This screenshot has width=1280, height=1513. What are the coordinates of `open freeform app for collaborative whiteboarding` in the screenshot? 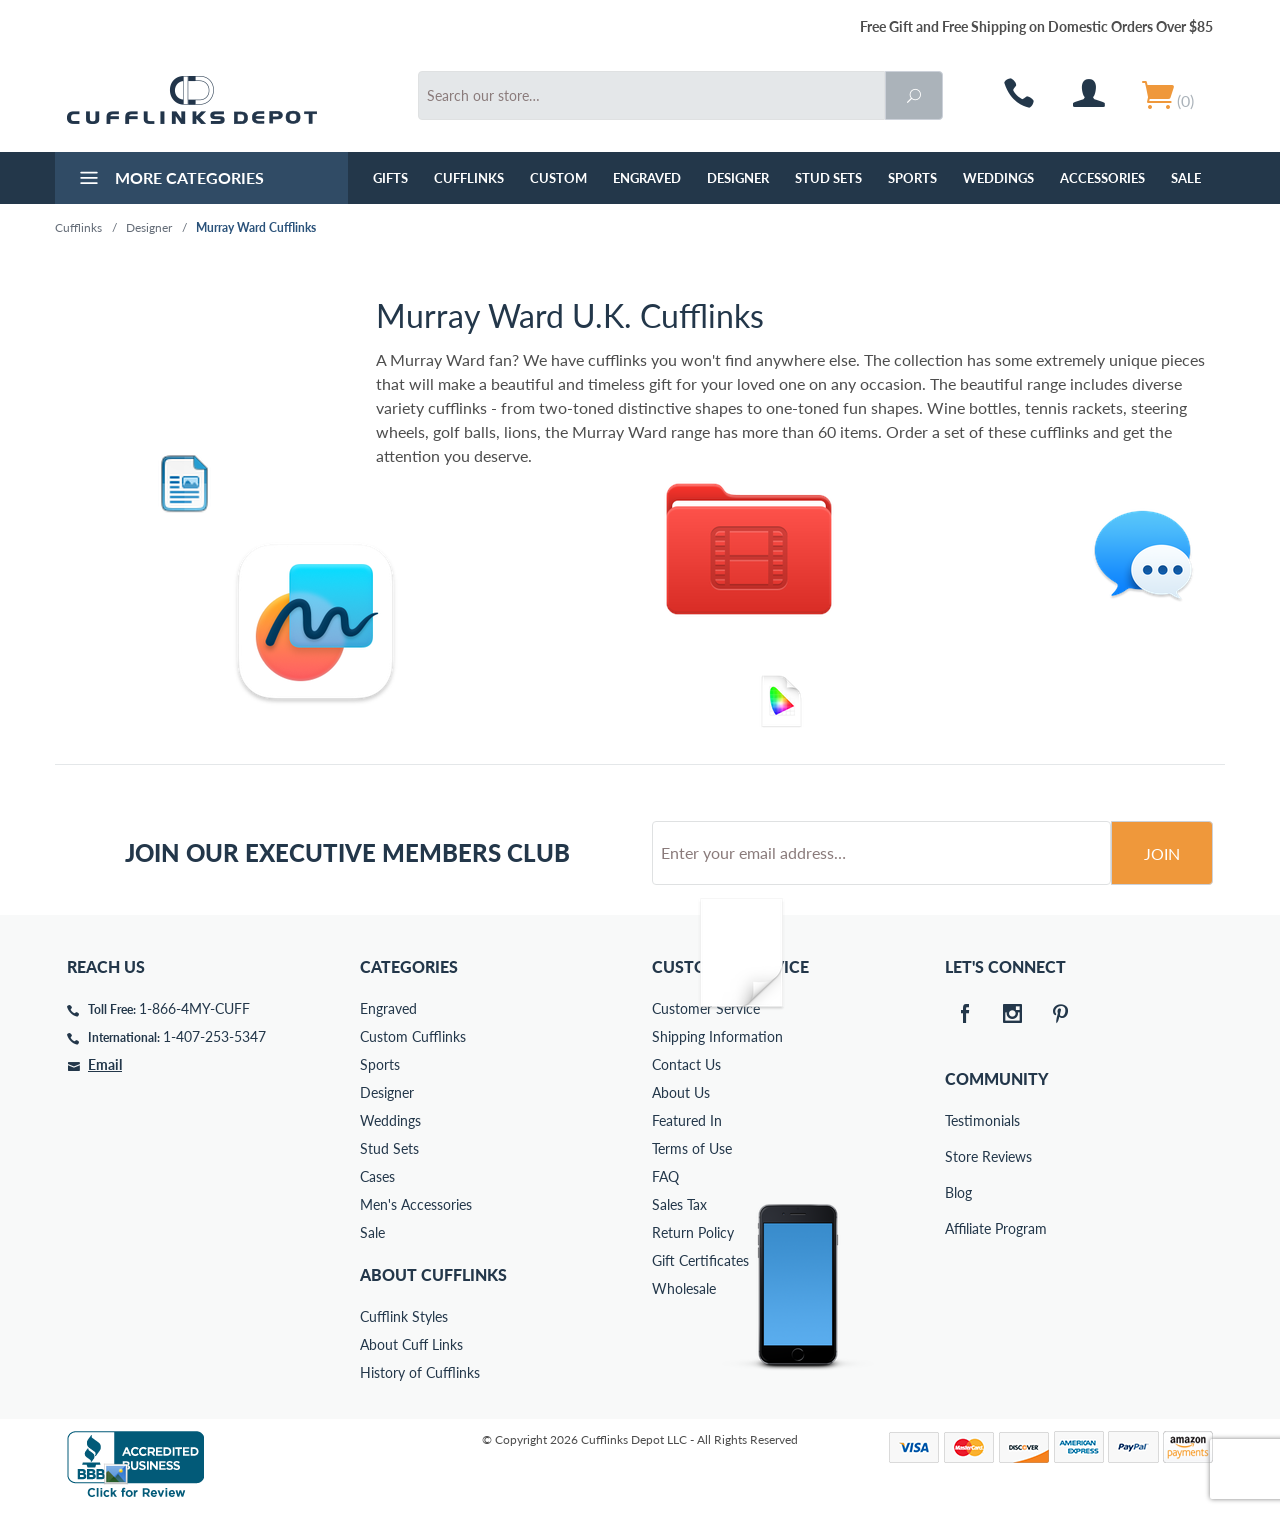 It's located at (315, 621).